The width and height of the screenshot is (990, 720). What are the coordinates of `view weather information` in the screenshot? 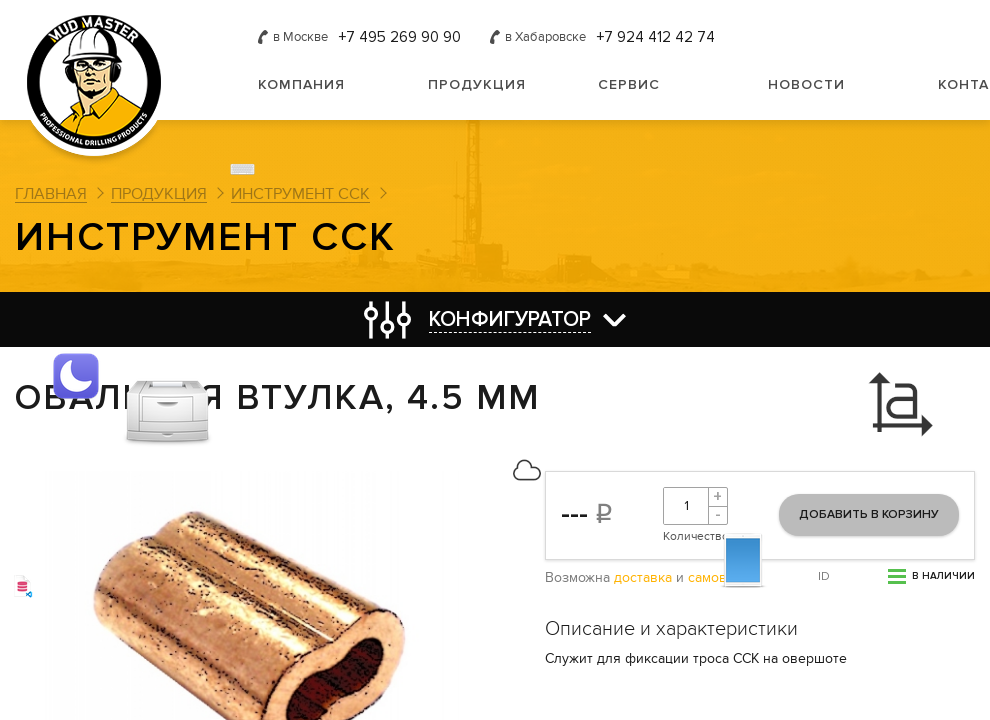 It's located at (527, 470).